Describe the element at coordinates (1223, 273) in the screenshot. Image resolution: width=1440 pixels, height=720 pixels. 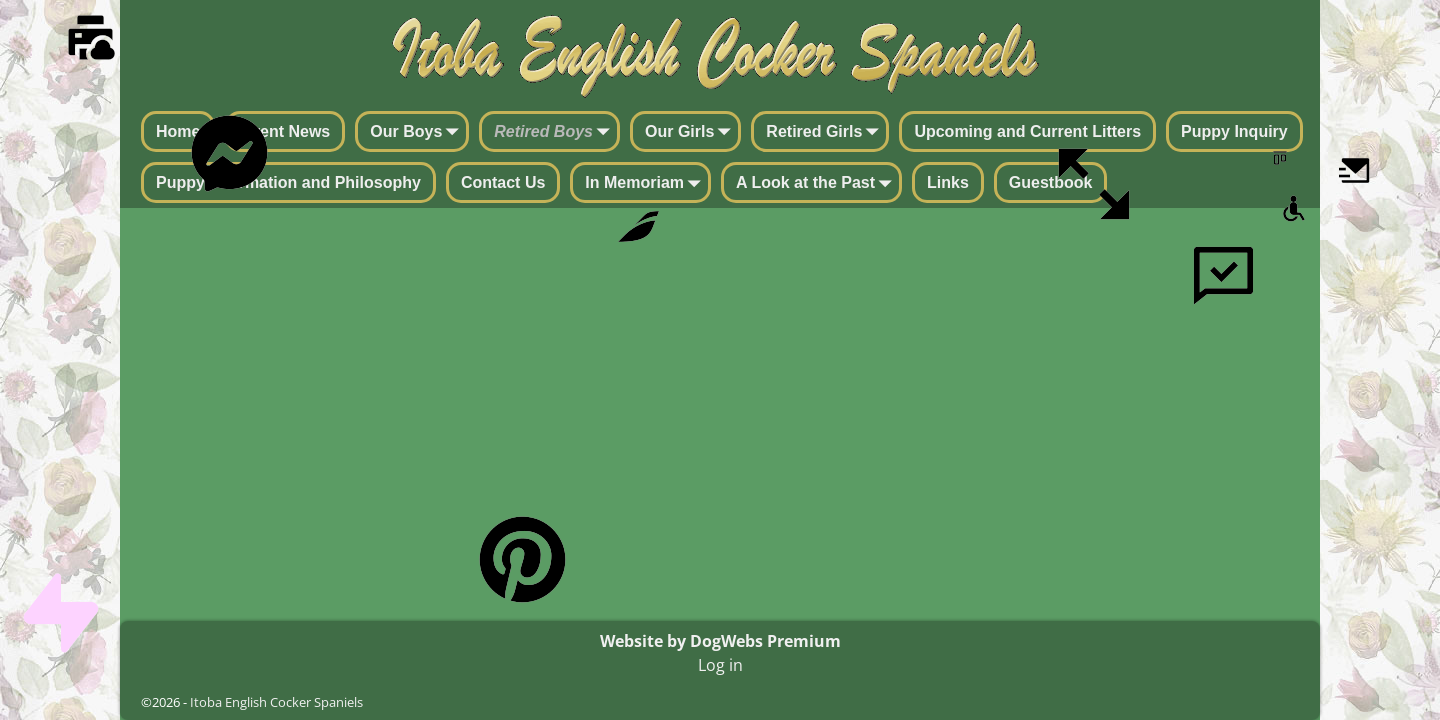
I see `message sent successfully` at that location.